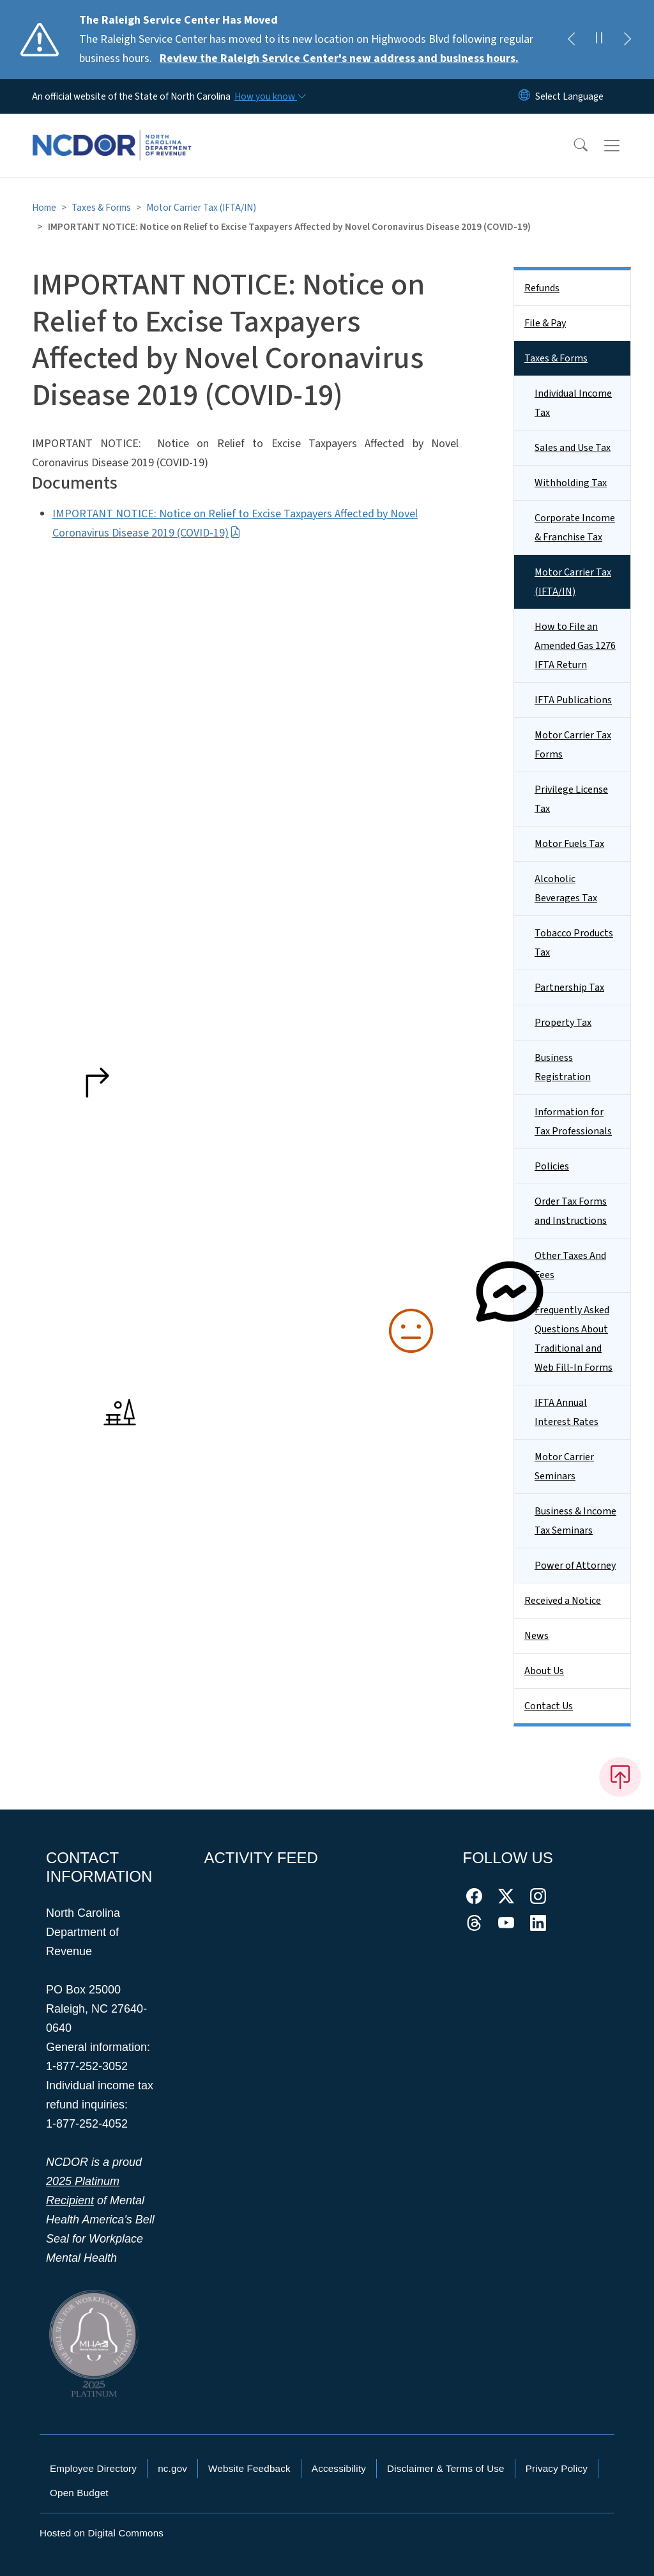 The width and height of the screenshot is (654, 2576). What do you see at coordinates (510, 1292) in the screenshot?
I see `open Facebook Messenger` at bounding box center [510, 1292].